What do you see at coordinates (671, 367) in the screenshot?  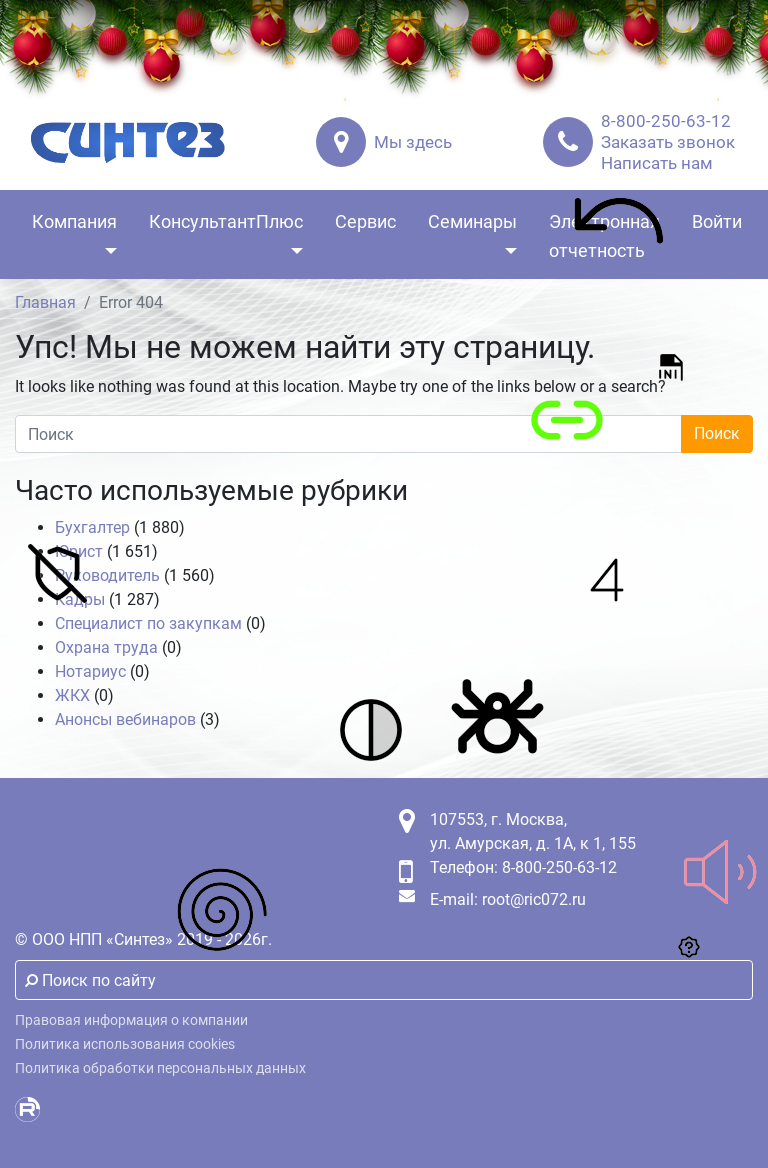 I see `view or open an INI configuration file` at bounding box center [671, 367].